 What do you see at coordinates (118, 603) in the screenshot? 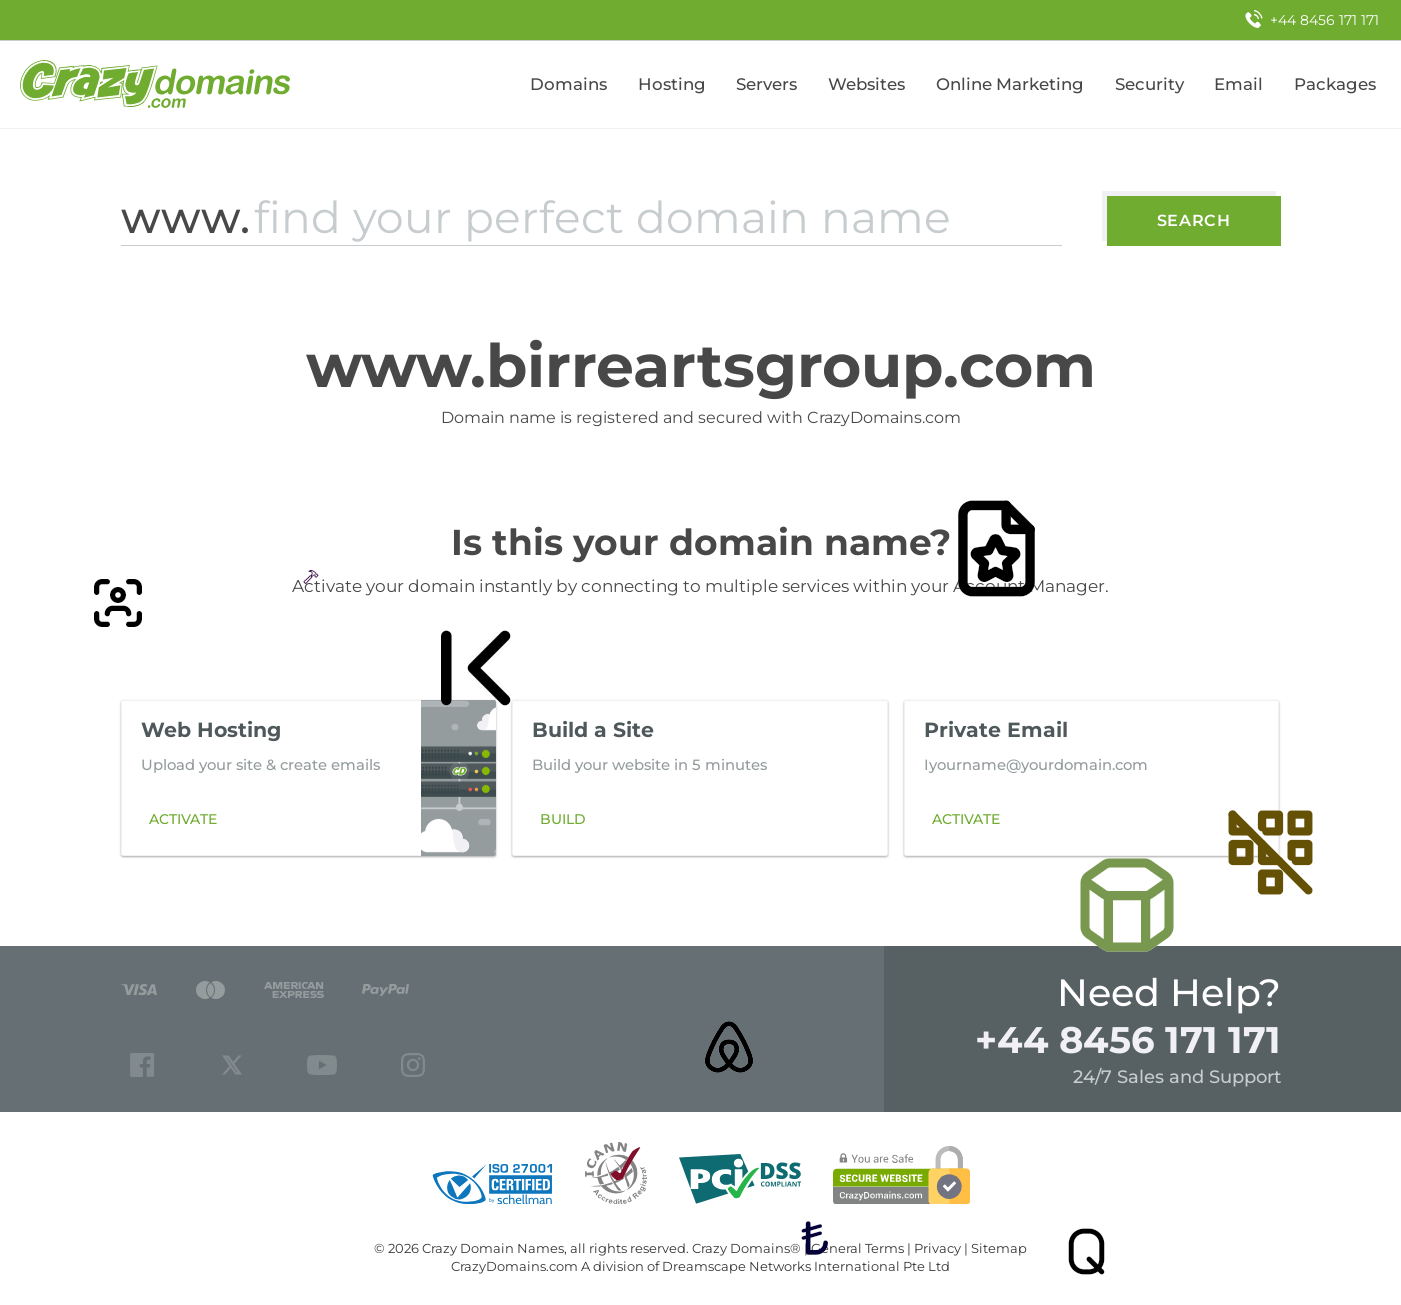
I see `scan or verify user identity` at bounding box center [118, 603].